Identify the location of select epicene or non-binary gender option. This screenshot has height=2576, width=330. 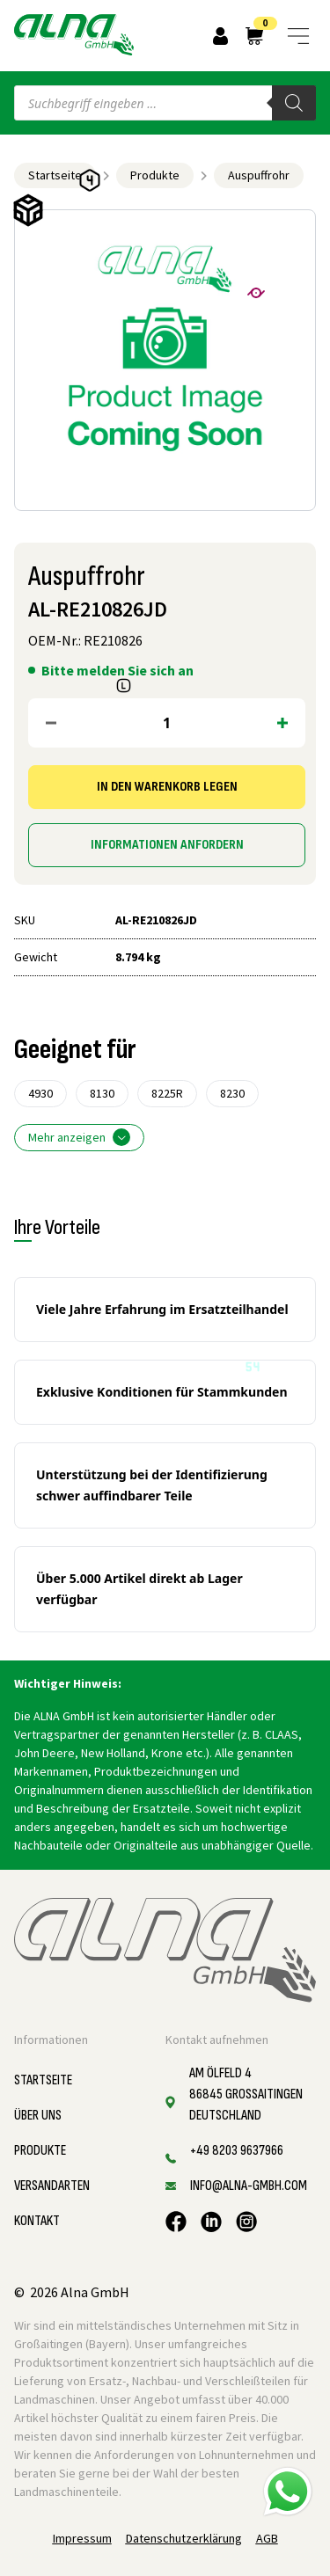
(256, 293).